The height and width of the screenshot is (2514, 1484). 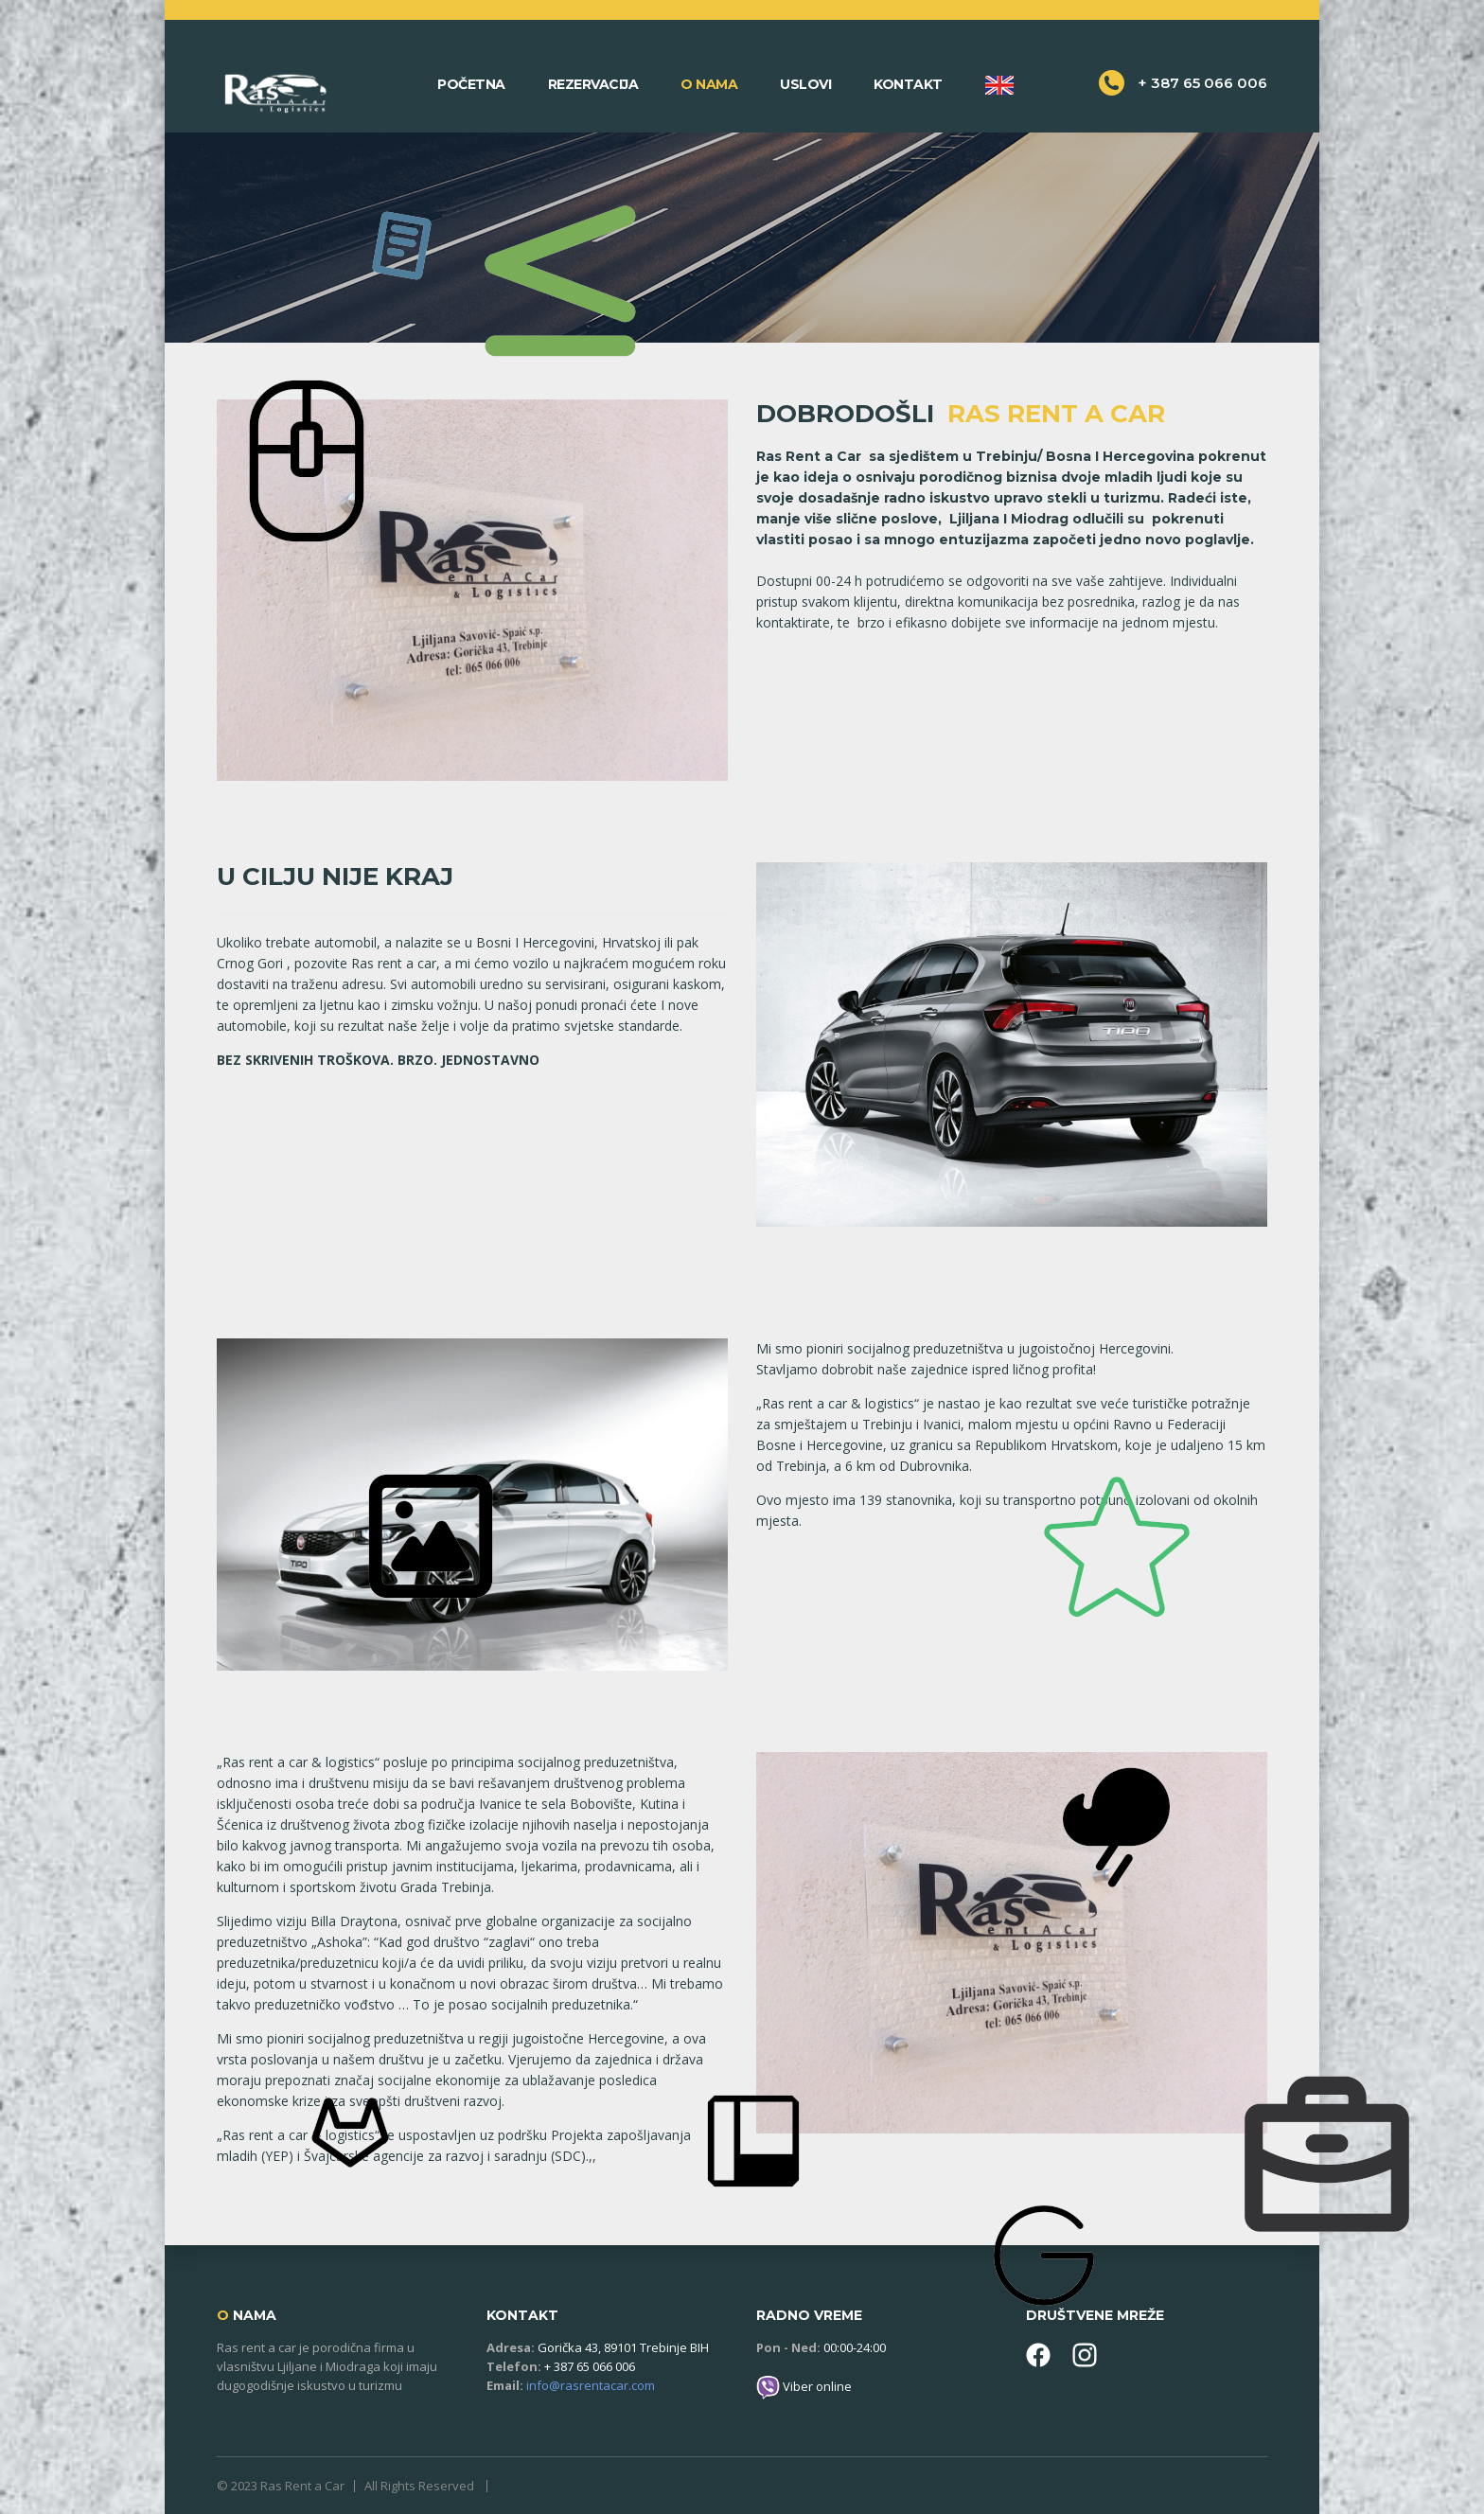 What do you see at coordinates (1117, 1549) in the screenshot?
I see `add to favorites` at bounding box center [1117, 1549].